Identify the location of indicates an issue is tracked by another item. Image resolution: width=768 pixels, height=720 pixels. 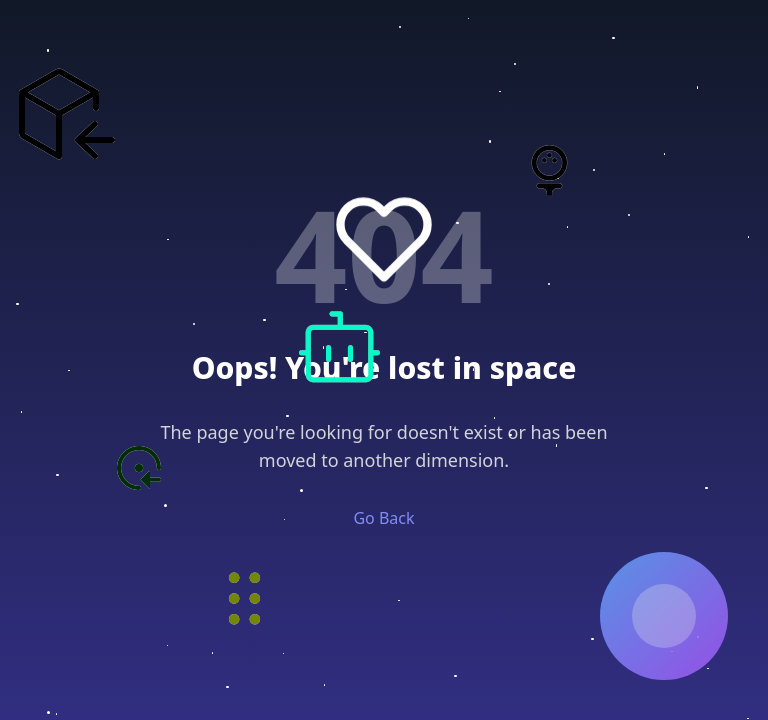
(139, 468).